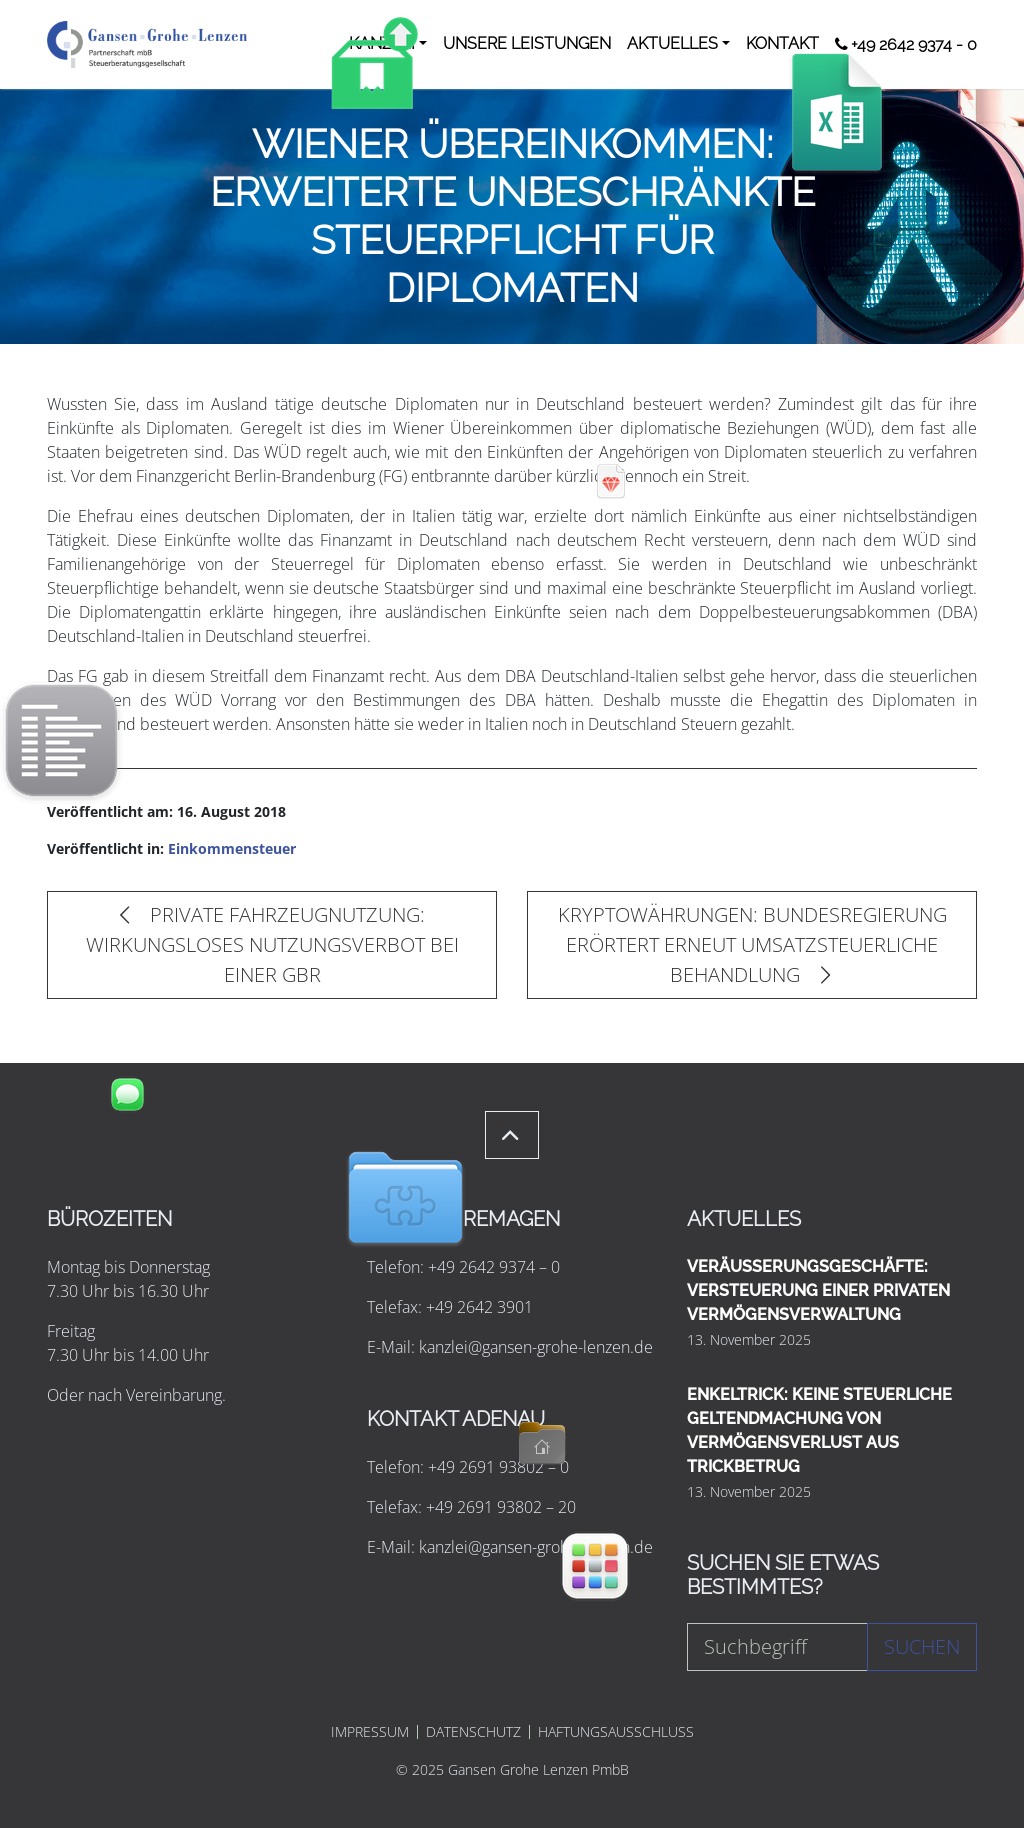 Image resolution: width=1024 pixels, height=1828 pixels. Describe the element at coordinates (405, 1197) in the screenshot. I see `folder containing rapidweaver source files or plugins` at that location.